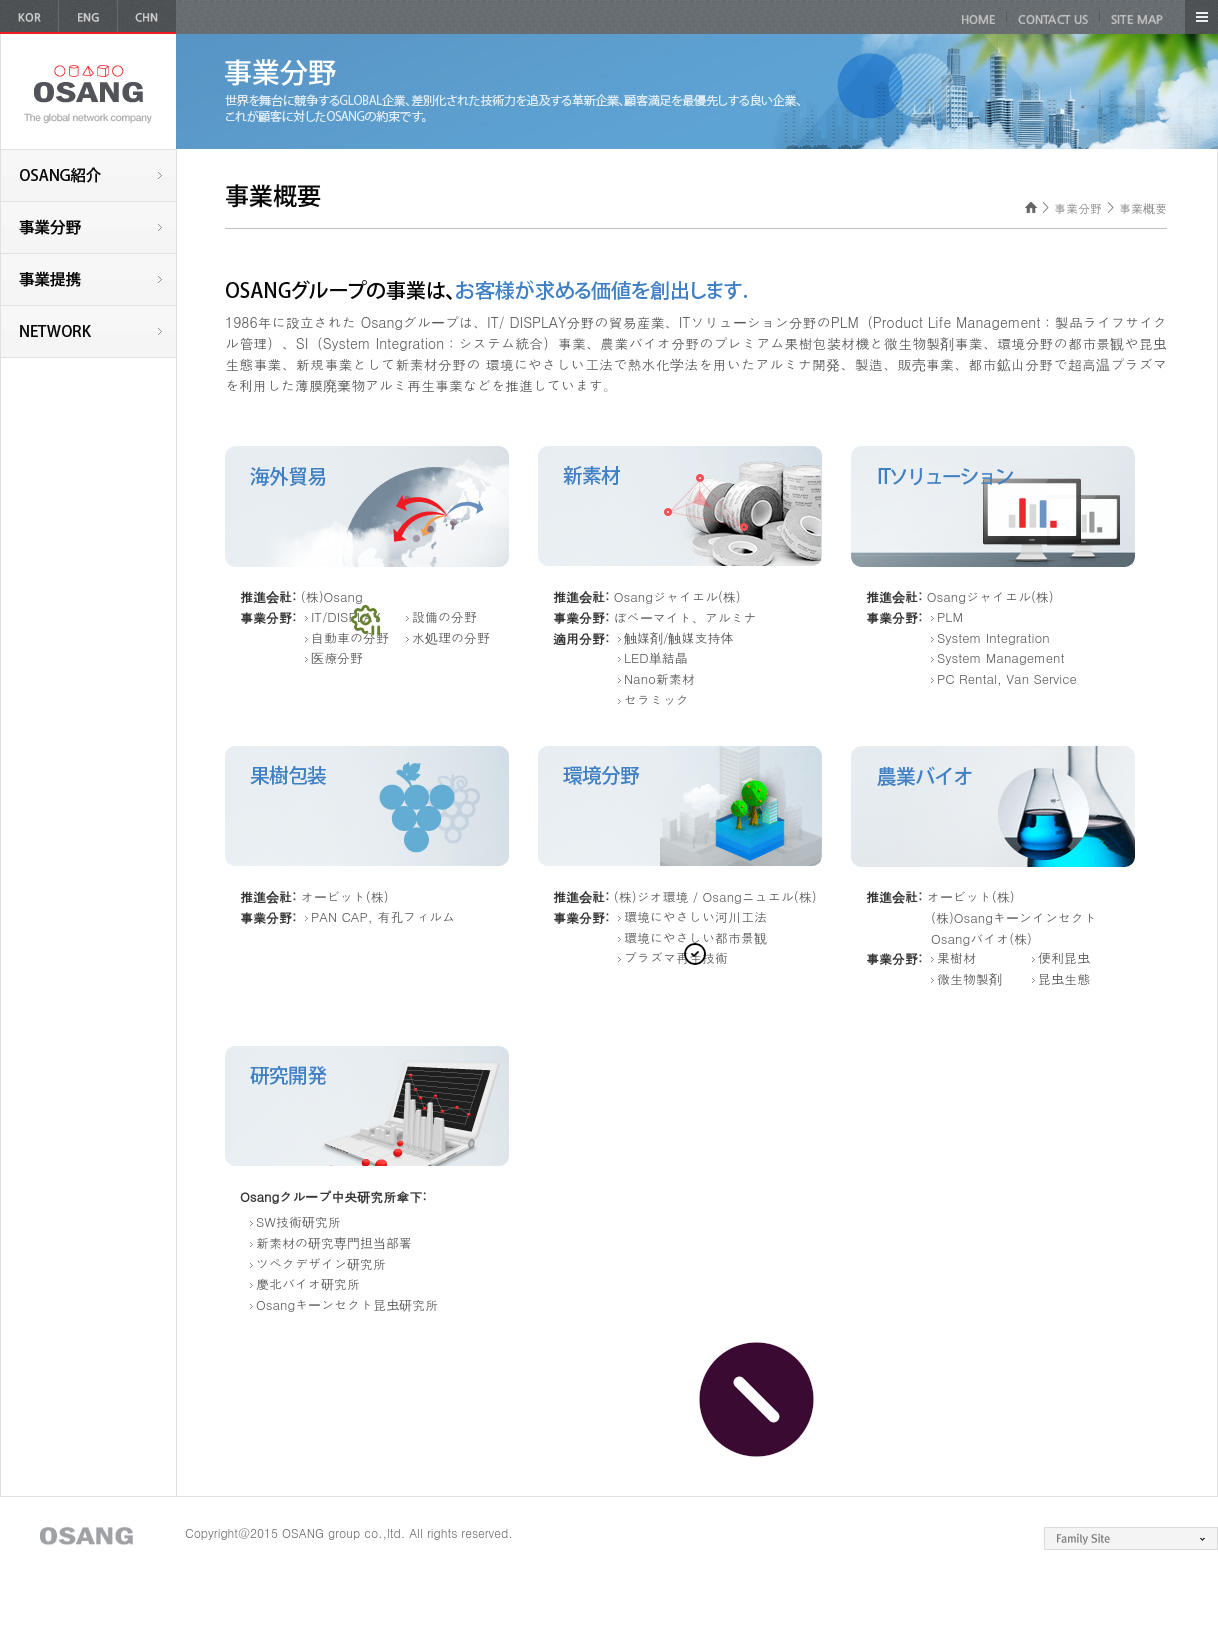  I want to click on indicates a prohibited or forbidden action, so click(756, 1399).